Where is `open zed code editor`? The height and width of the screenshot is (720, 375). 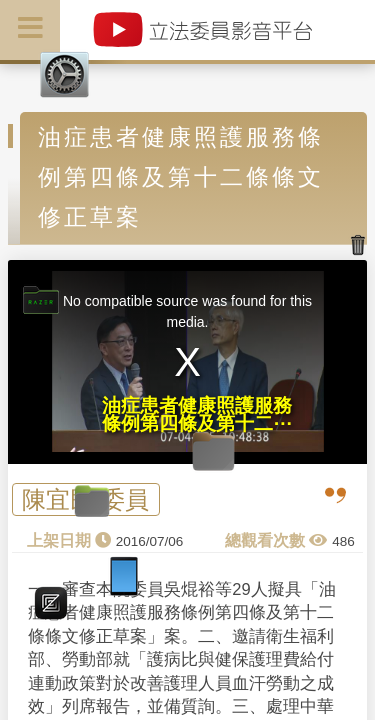
open zed code editor is located at coordinates (51, 603).